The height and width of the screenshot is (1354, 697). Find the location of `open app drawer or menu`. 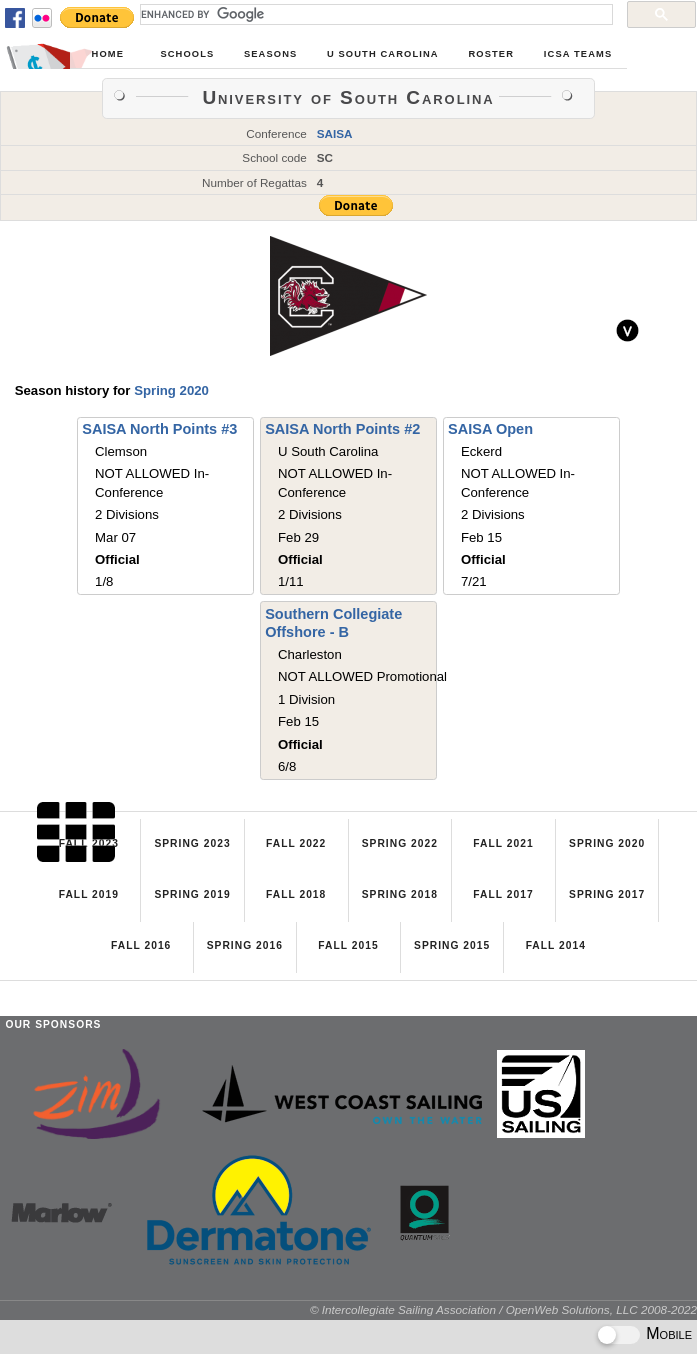

open app drawer or menu is located at coordinates (76, 832).